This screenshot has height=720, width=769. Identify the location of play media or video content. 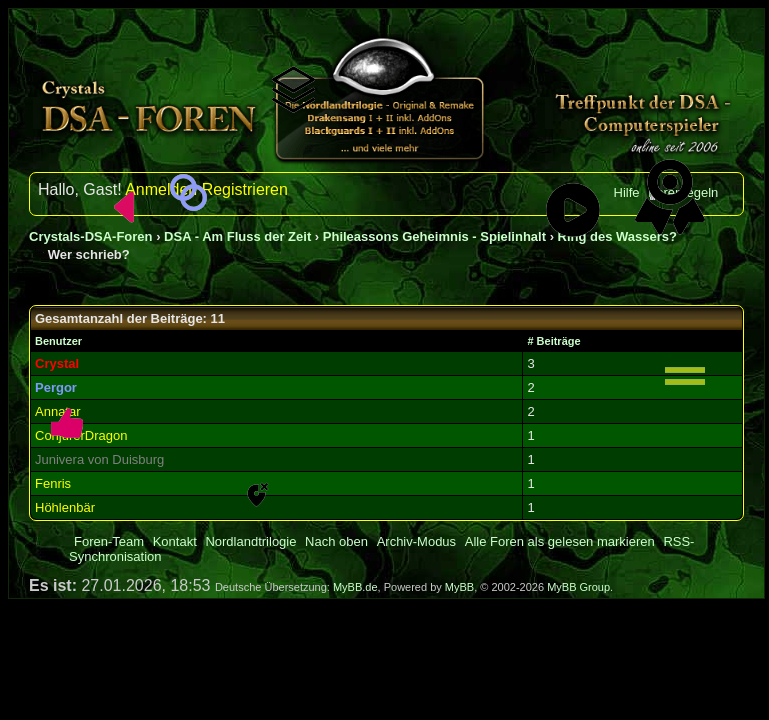
(573, 210).